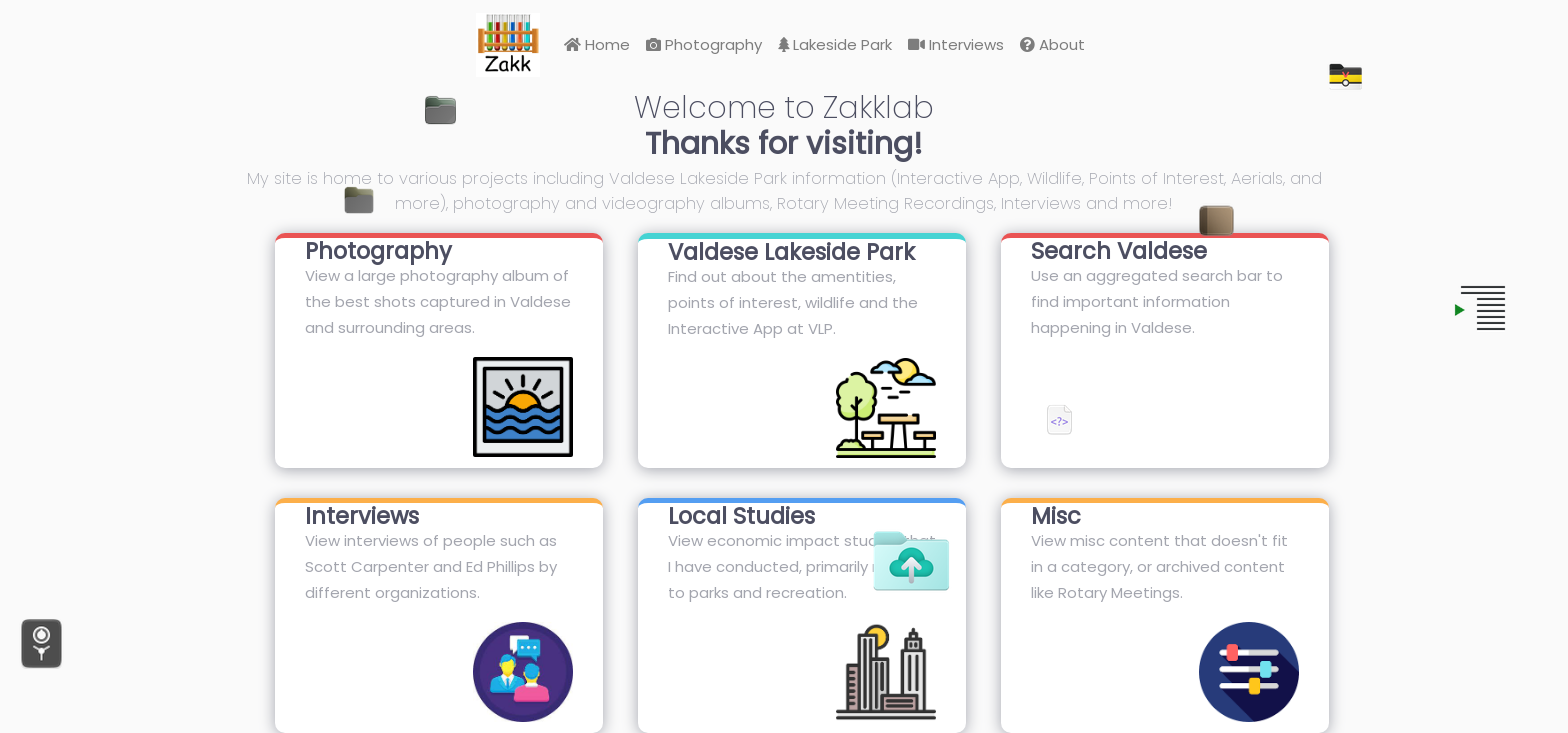 This screenshot has width=1568, height=733. What do you see at coordinates (440, 109) in the screenshot?
I see `indicates a valid drop target for dragging files` at bounding box center [440, 109].